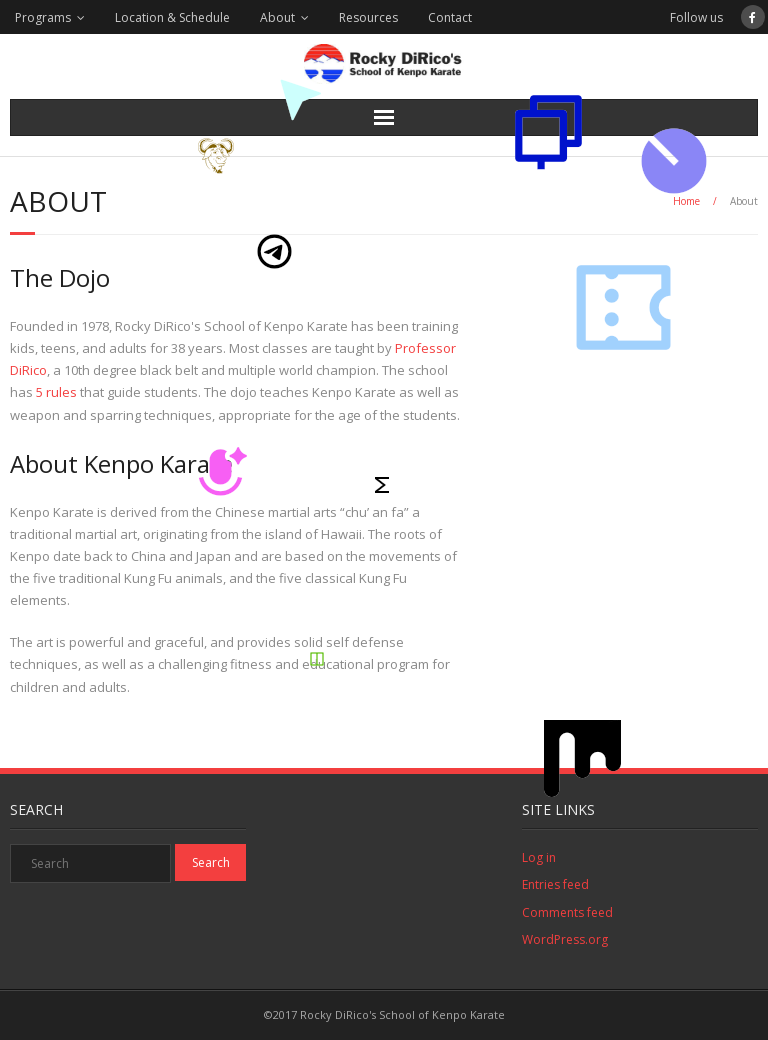  What do you see at coordinates (623, 307) in the screenshot?
I see `view available coupons or discounts` at bounding box center [623, 307].